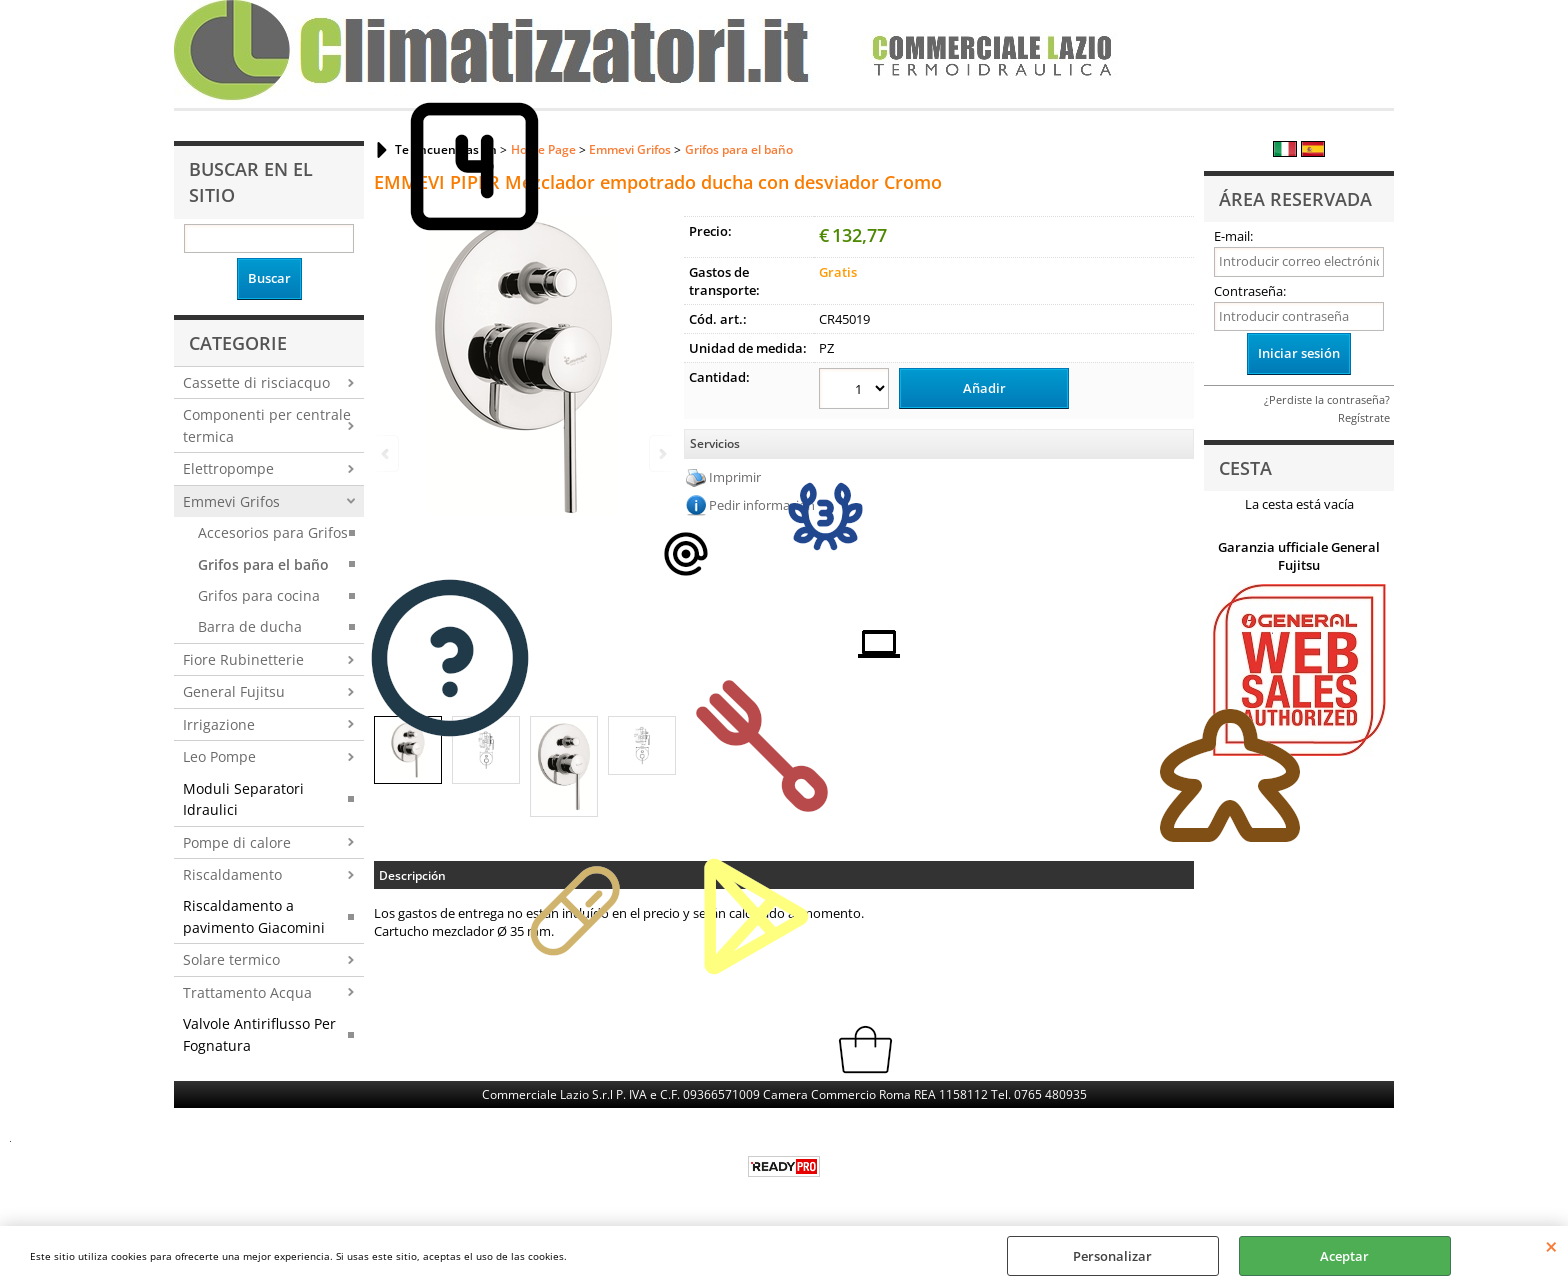 Image resolution: width=1568 pixels, height=1286 pixels. What do you see at coordinates (762, 746) in the screenshot?
I see `access grilling or barbecue tools` at bounding box center [762, 746].